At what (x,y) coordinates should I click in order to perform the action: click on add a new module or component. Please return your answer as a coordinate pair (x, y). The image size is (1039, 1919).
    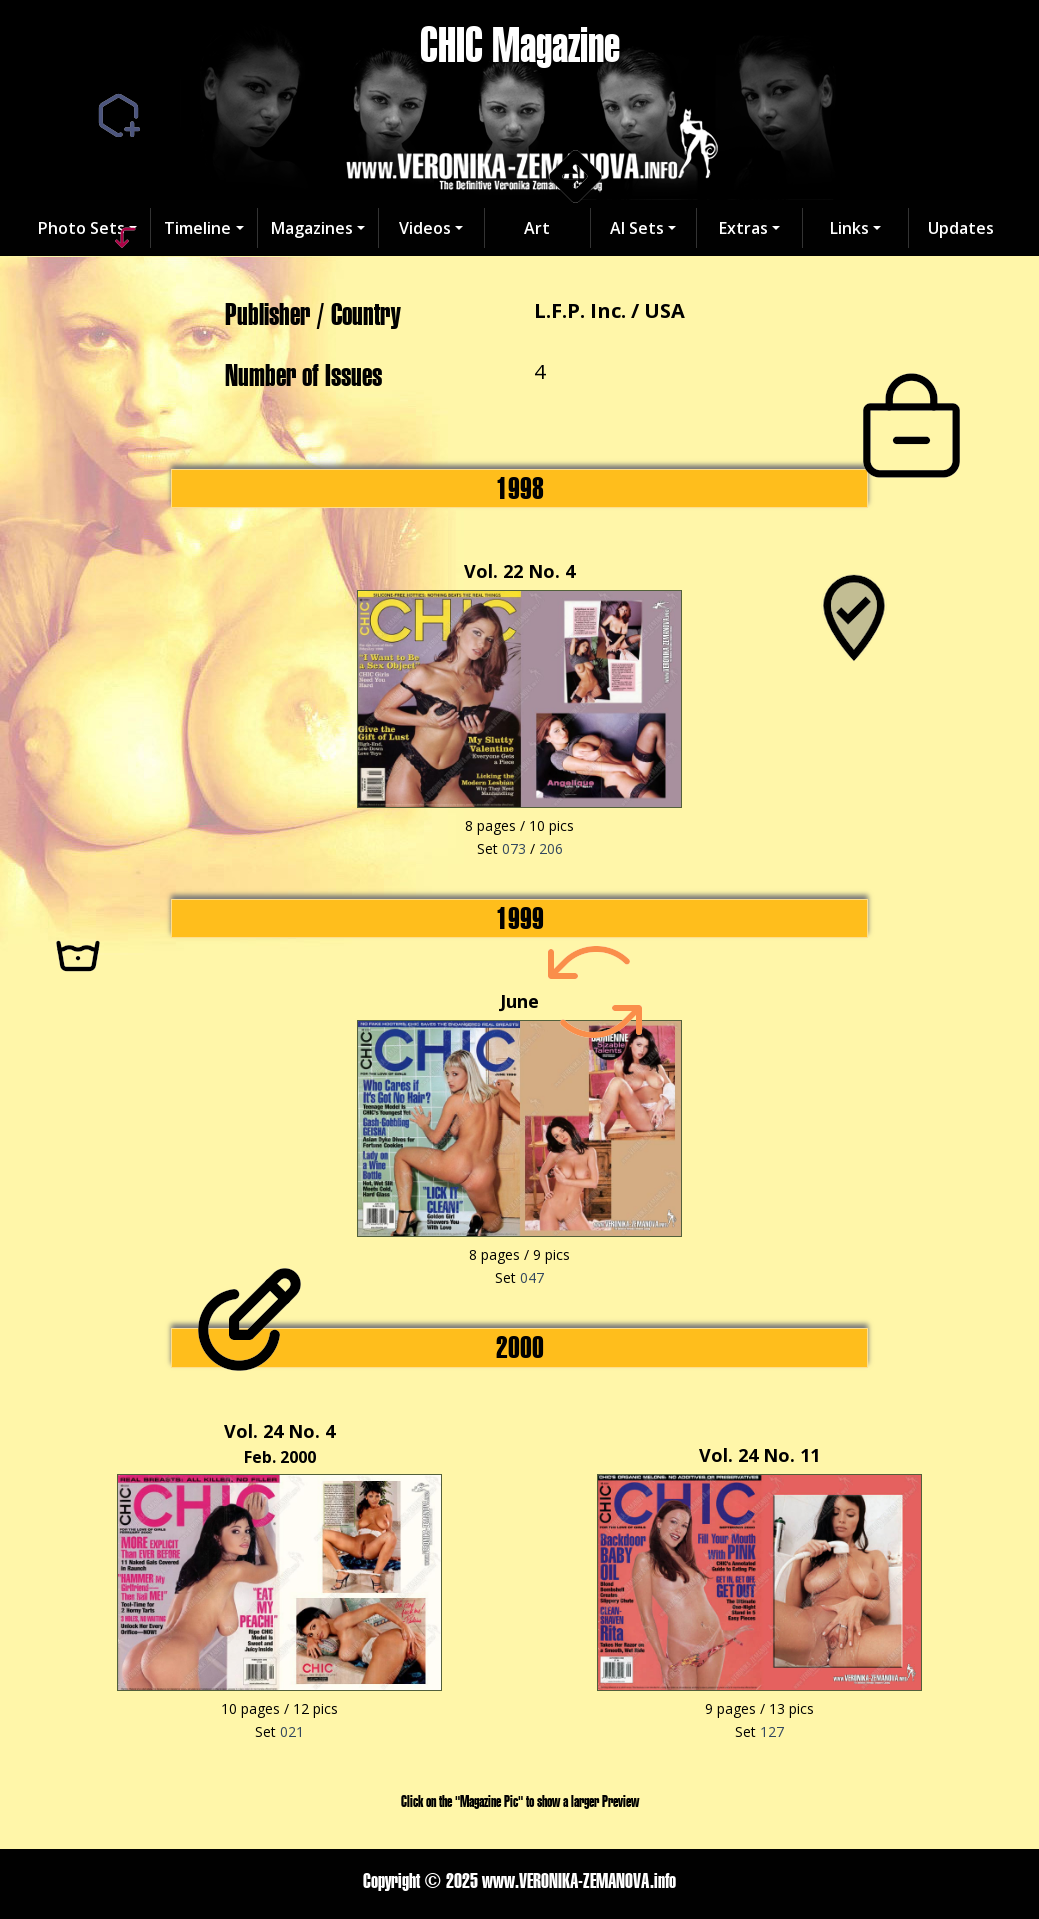
    Looking at the image, I should click on (118, 115).